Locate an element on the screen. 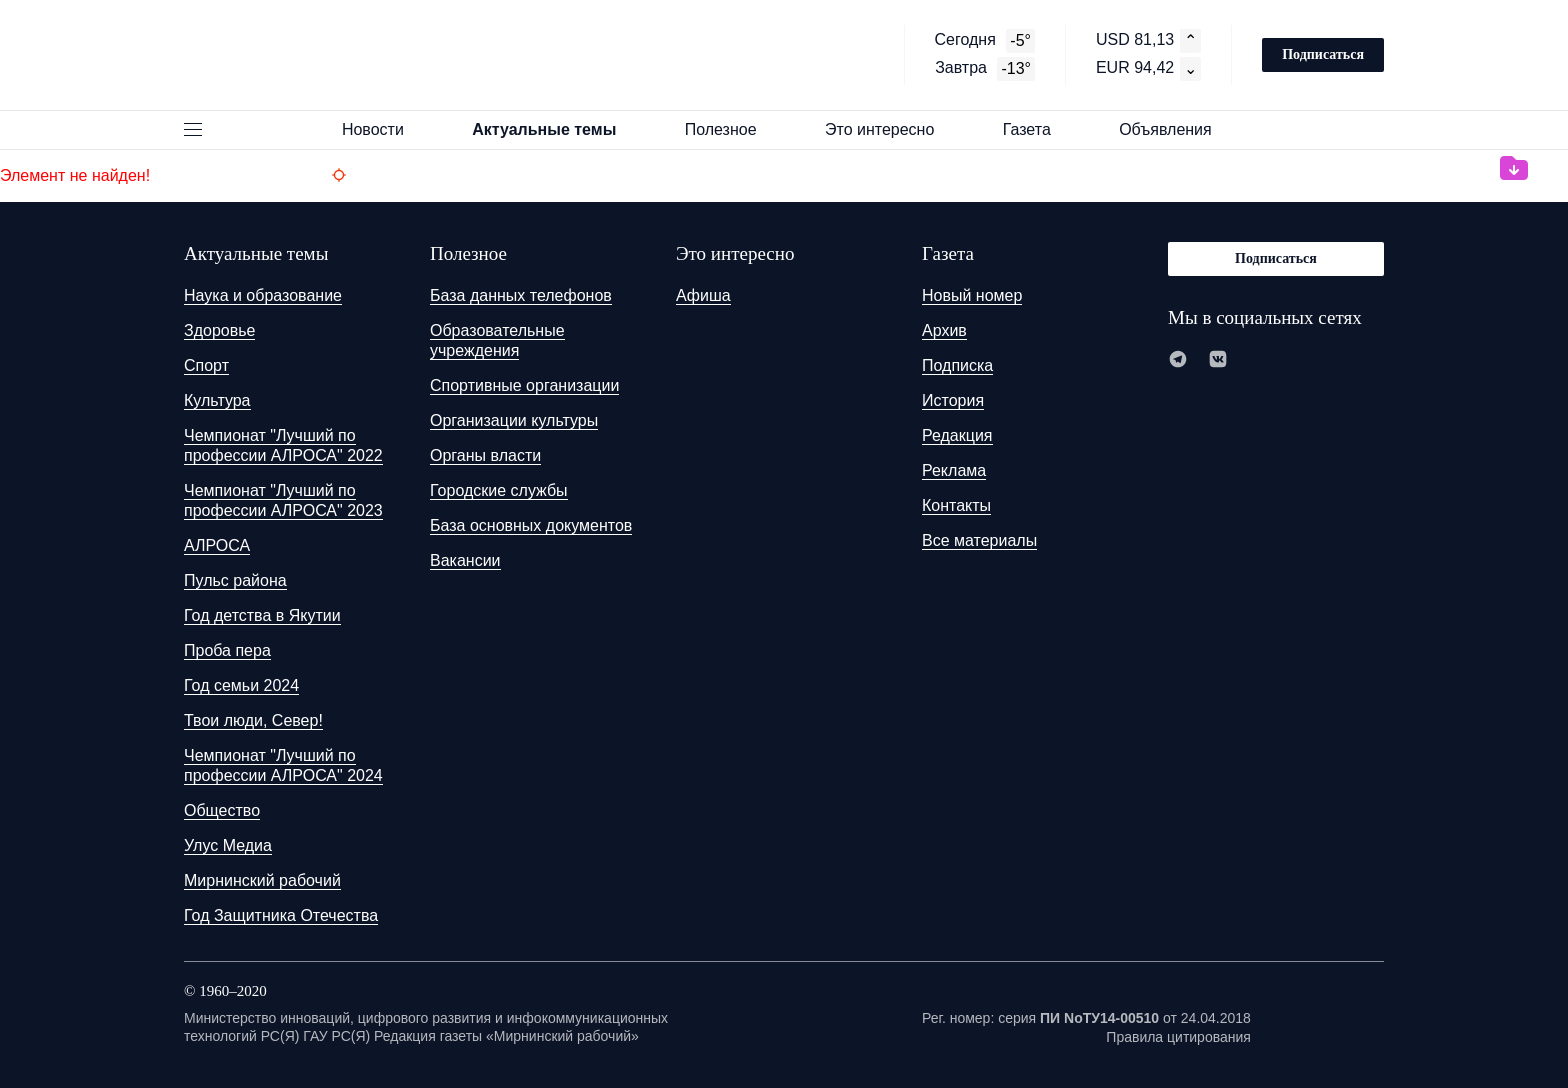  download files to this folder is located at coordinates (1514, 168).